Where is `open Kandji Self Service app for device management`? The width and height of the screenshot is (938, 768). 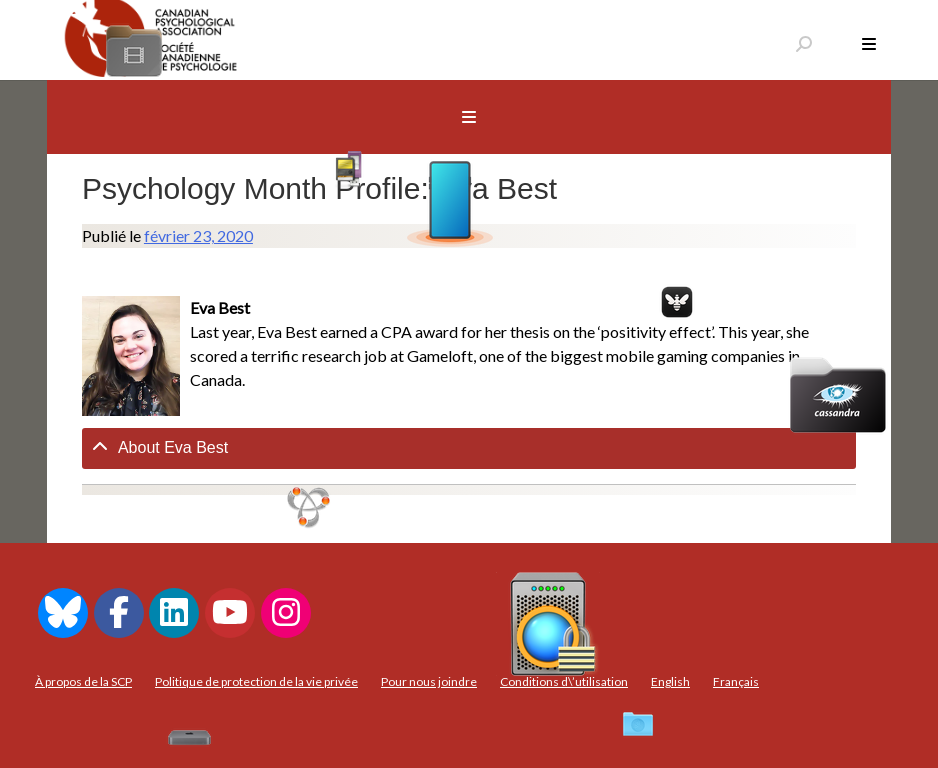
open Kandji Self Service app for device management is located at coordinates (677, 302).